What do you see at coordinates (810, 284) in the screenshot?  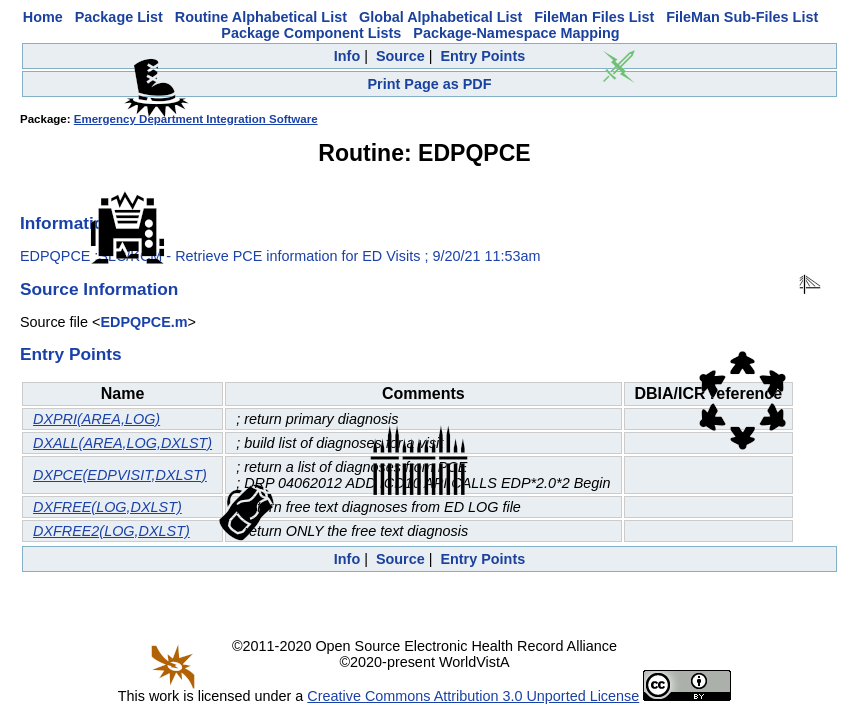 I see `view bridge or infrastructure locations` at bounding box center [810, 284].